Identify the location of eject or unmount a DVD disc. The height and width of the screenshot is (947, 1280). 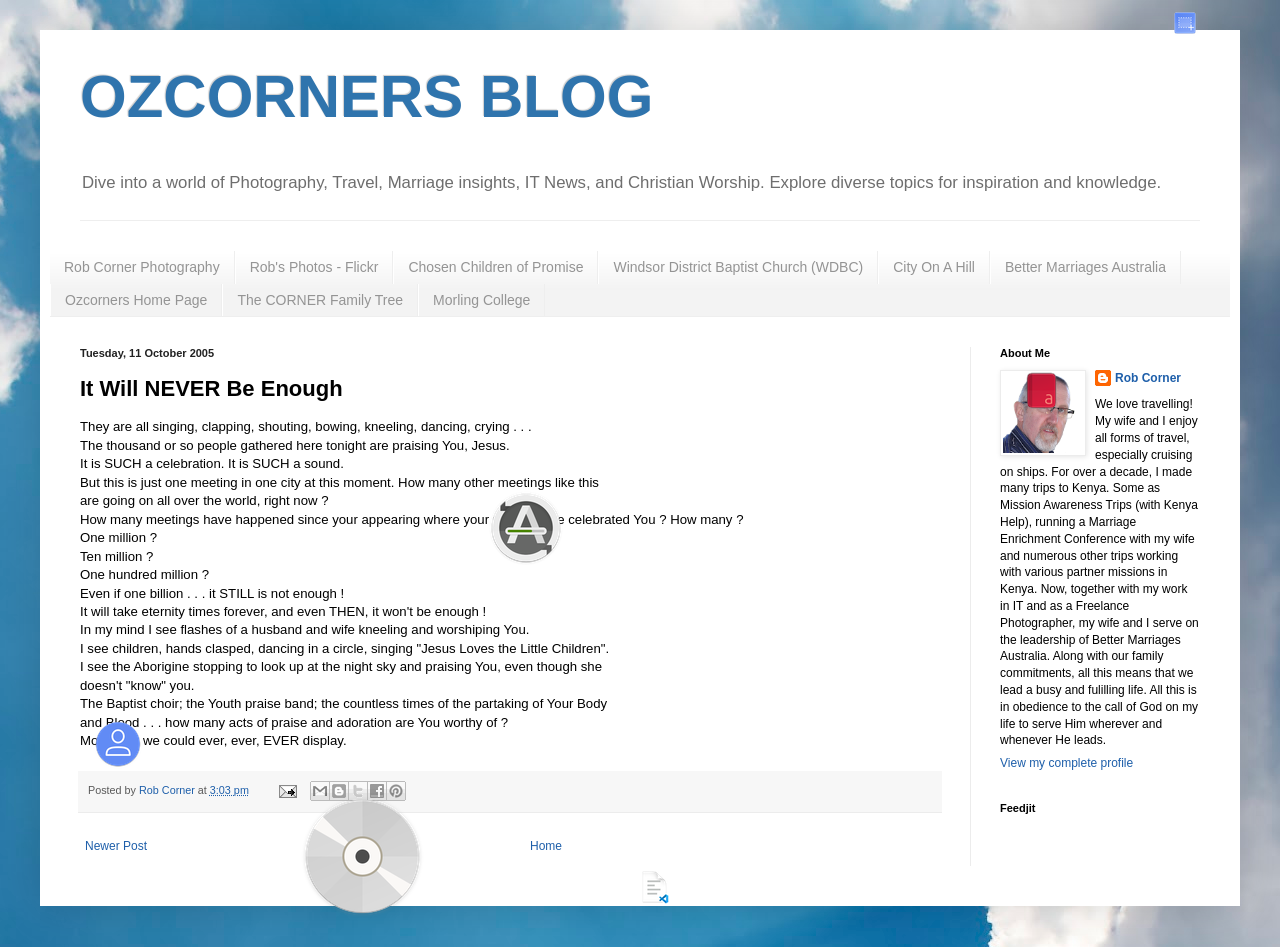
(362, 856).